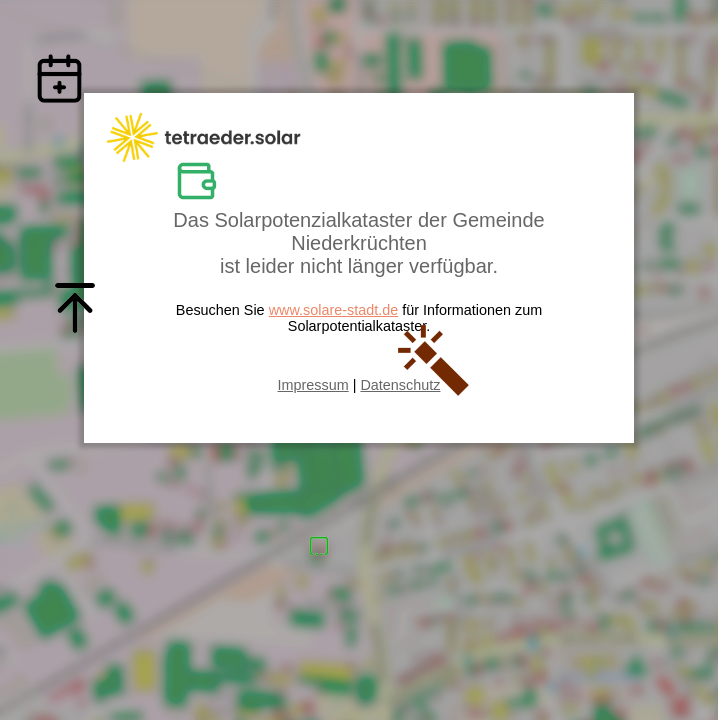  Describe the element at coordinates (75, 308) in the screenshot. I see `upload file to cloud or server` at that location.